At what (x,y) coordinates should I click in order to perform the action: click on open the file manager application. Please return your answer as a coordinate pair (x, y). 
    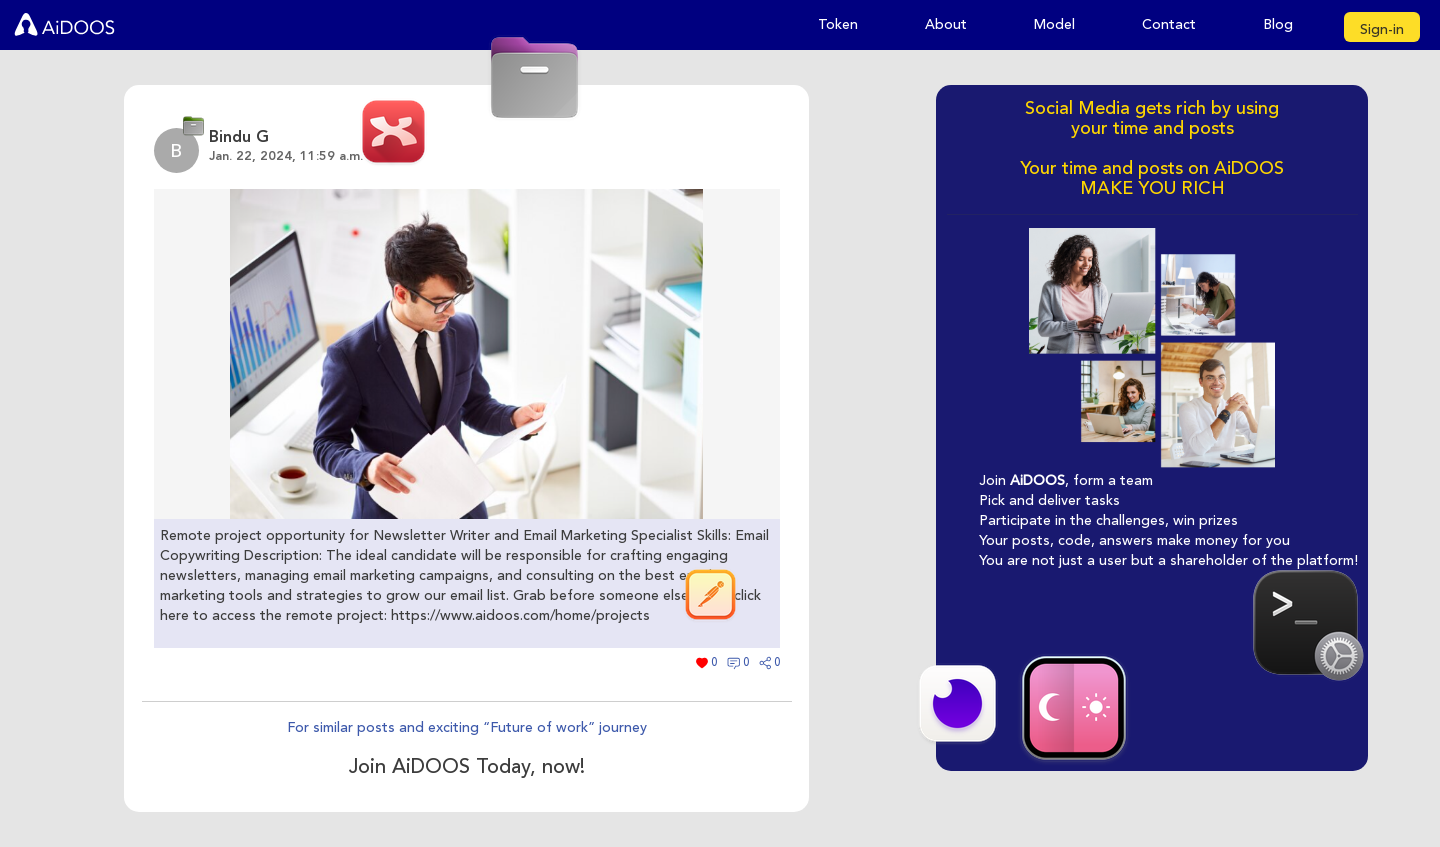
    Looking at the image, I should click on (193, 125).